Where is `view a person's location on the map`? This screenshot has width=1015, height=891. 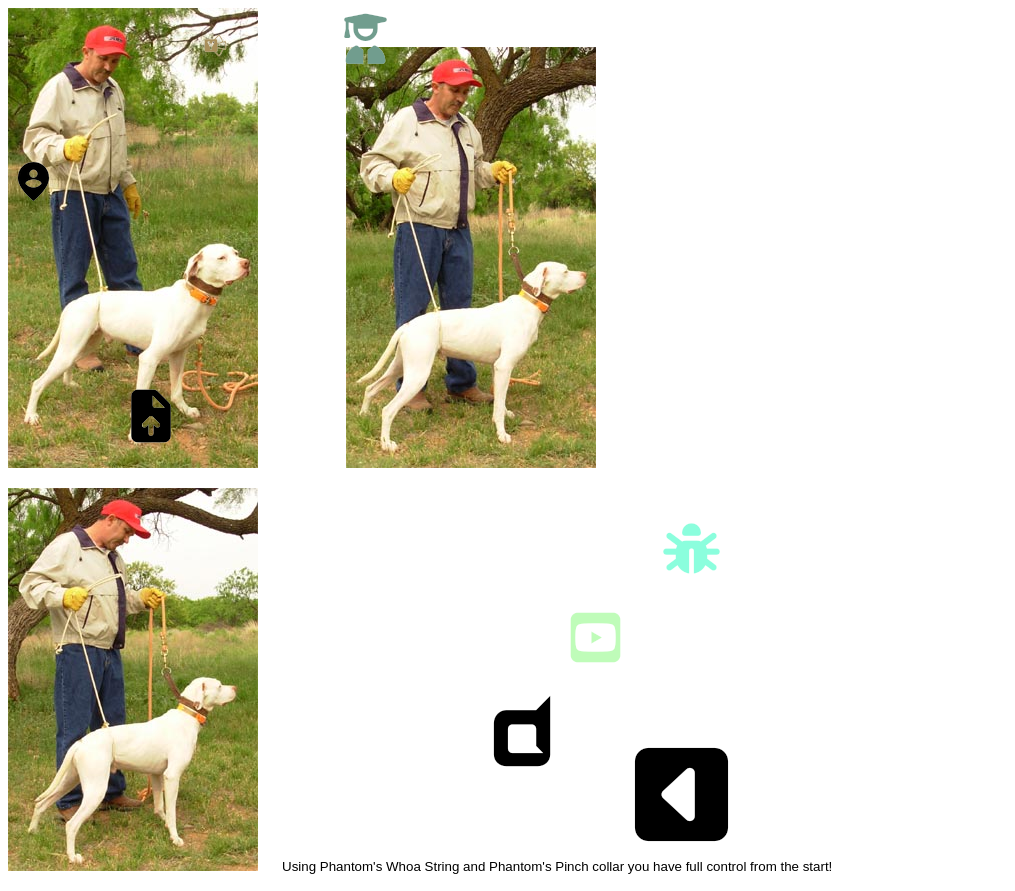
view a person's location on the map is located at coordinates (33, 181).